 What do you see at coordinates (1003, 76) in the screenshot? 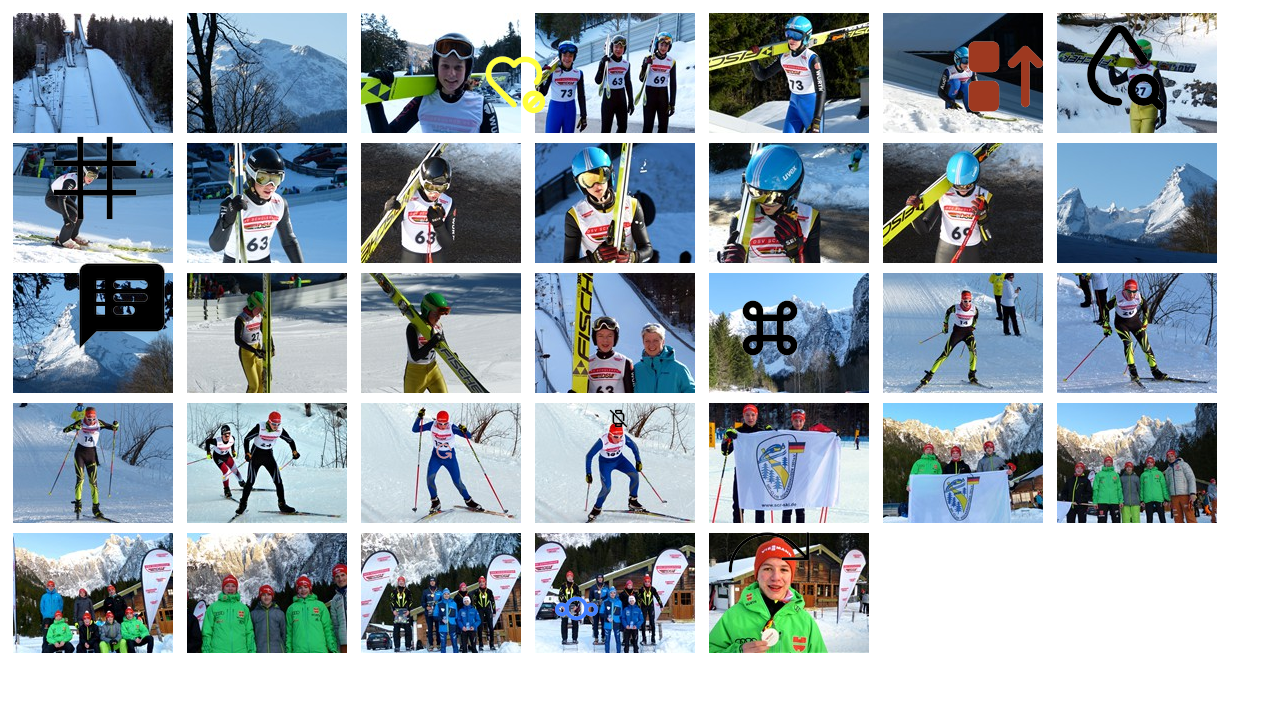
I see `sort items in ascending order` at bounding box center [1003, 76].